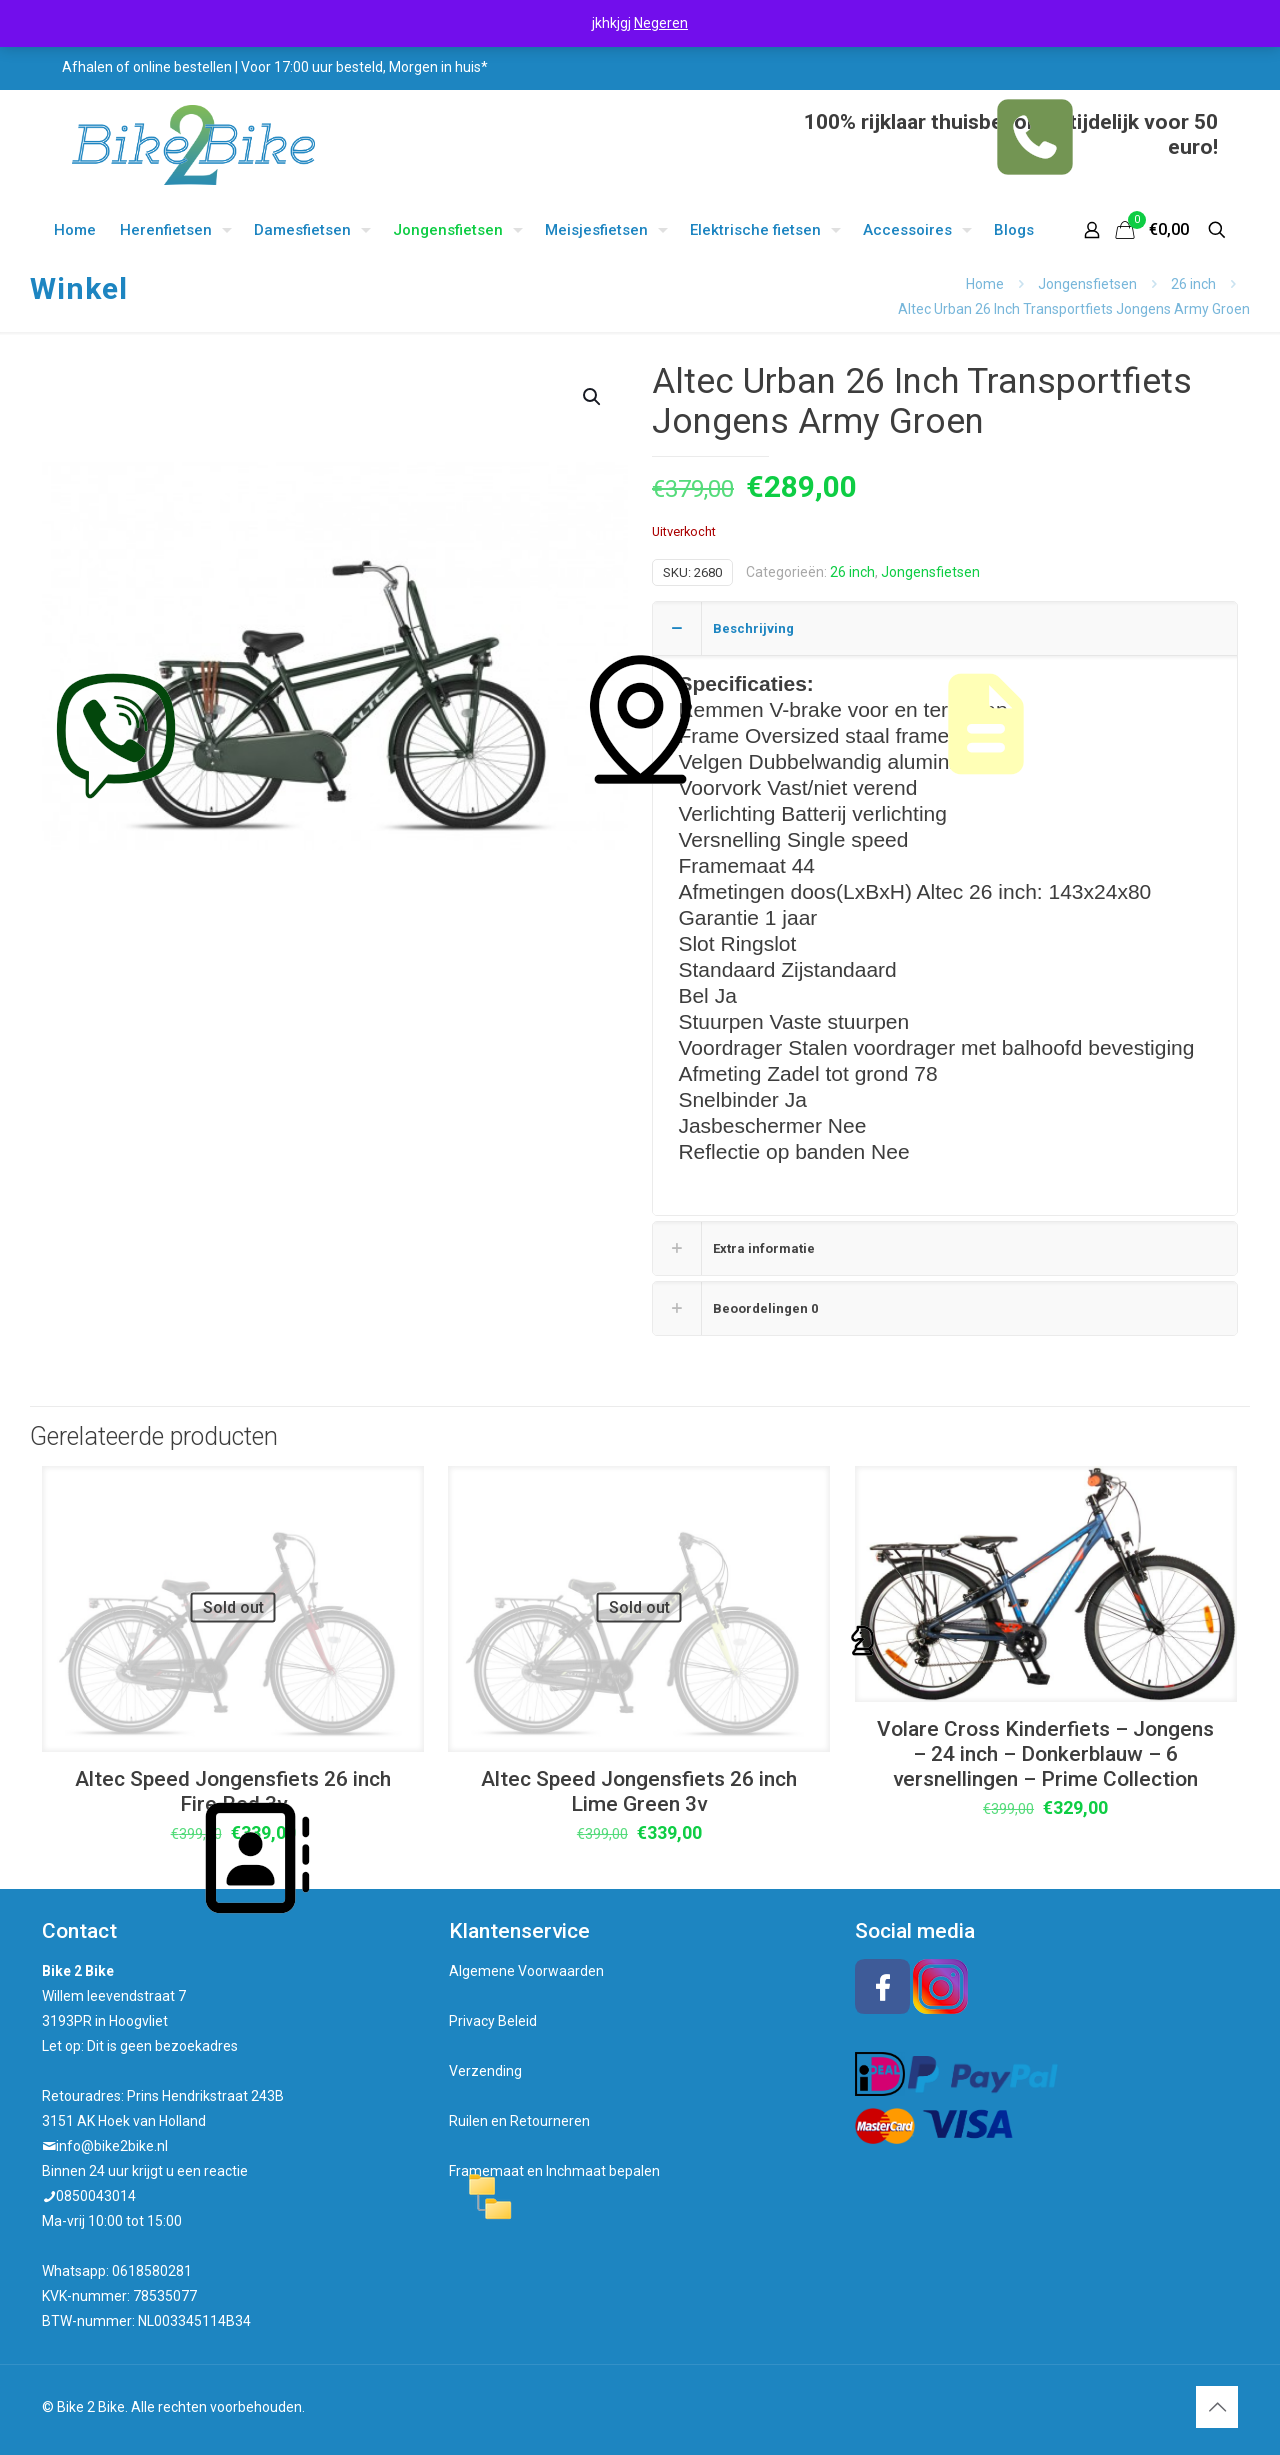 The height and width of the screenshot is (2455, 1280). What do you see at coordinates (986, 724) in the screenshot?
I see `view document contents` at bounding box center [986, 724].